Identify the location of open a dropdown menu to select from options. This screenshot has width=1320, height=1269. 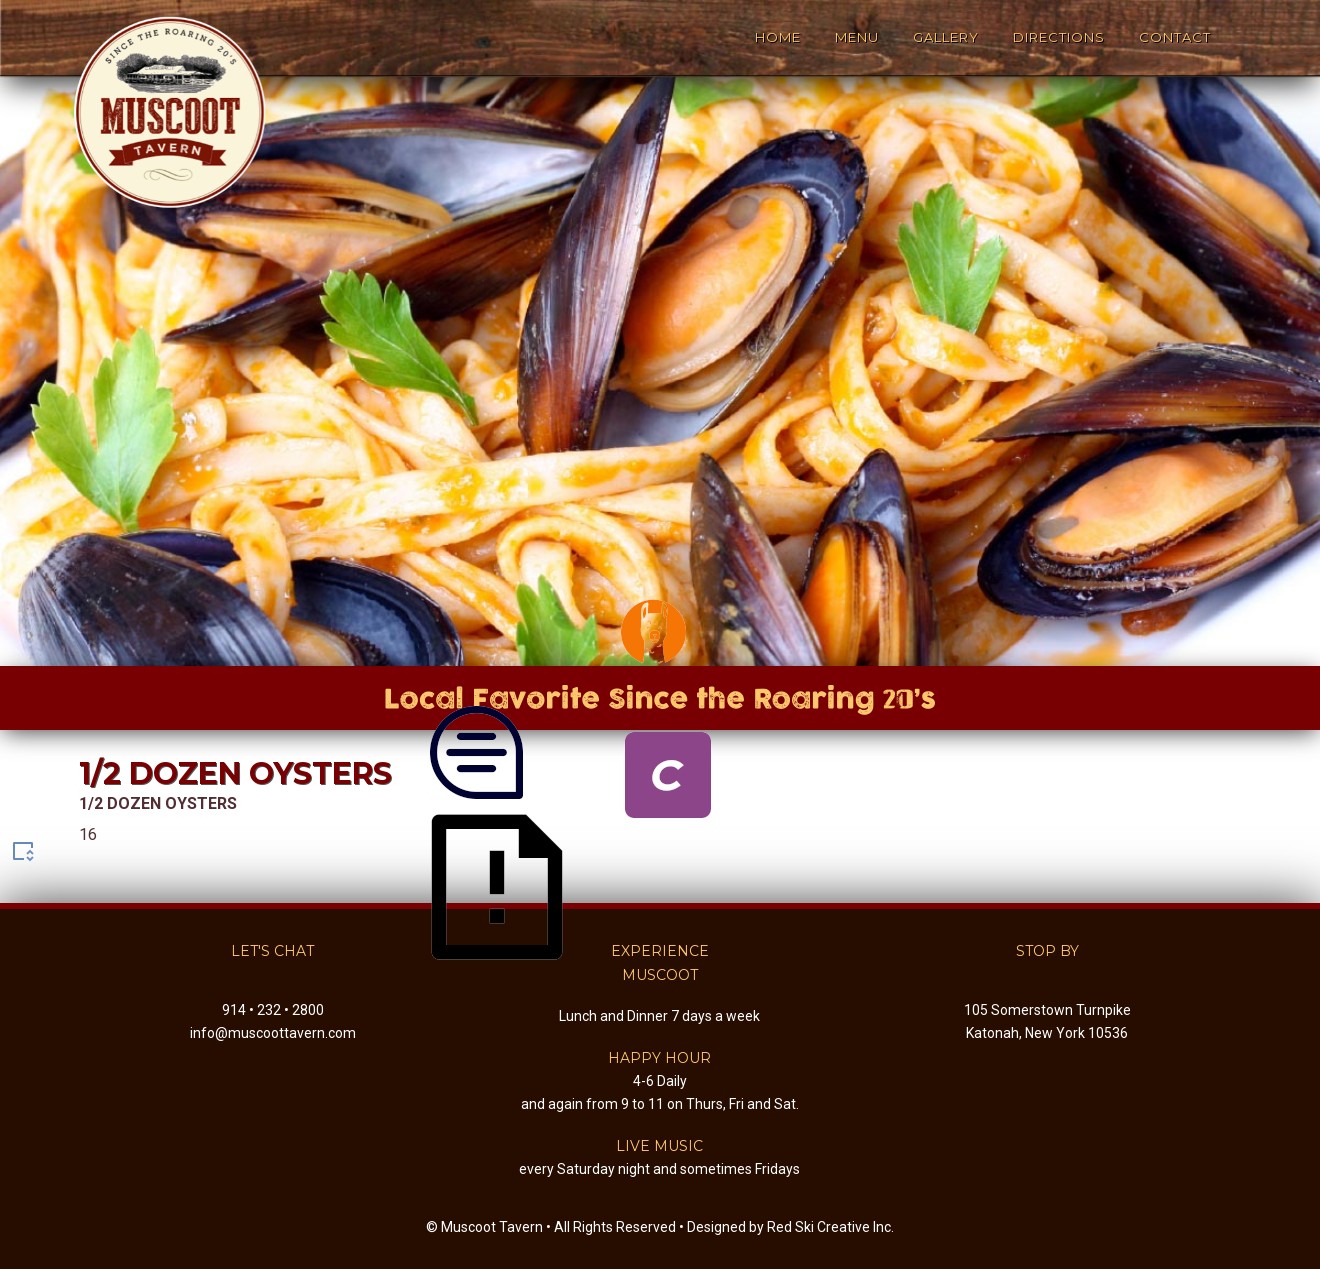
(23, 851).